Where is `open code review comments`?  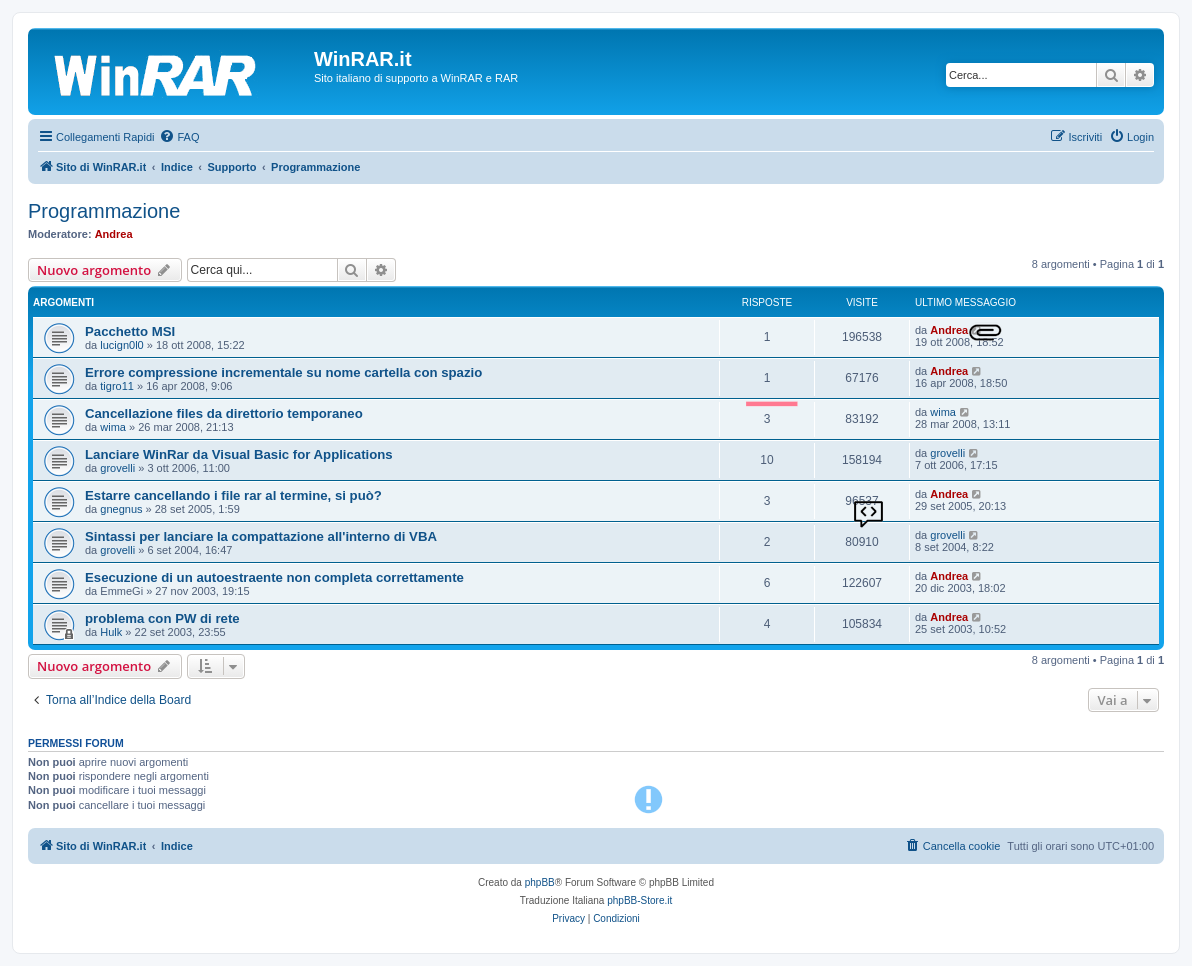 open code review comments is located at coordinates (868, 513).